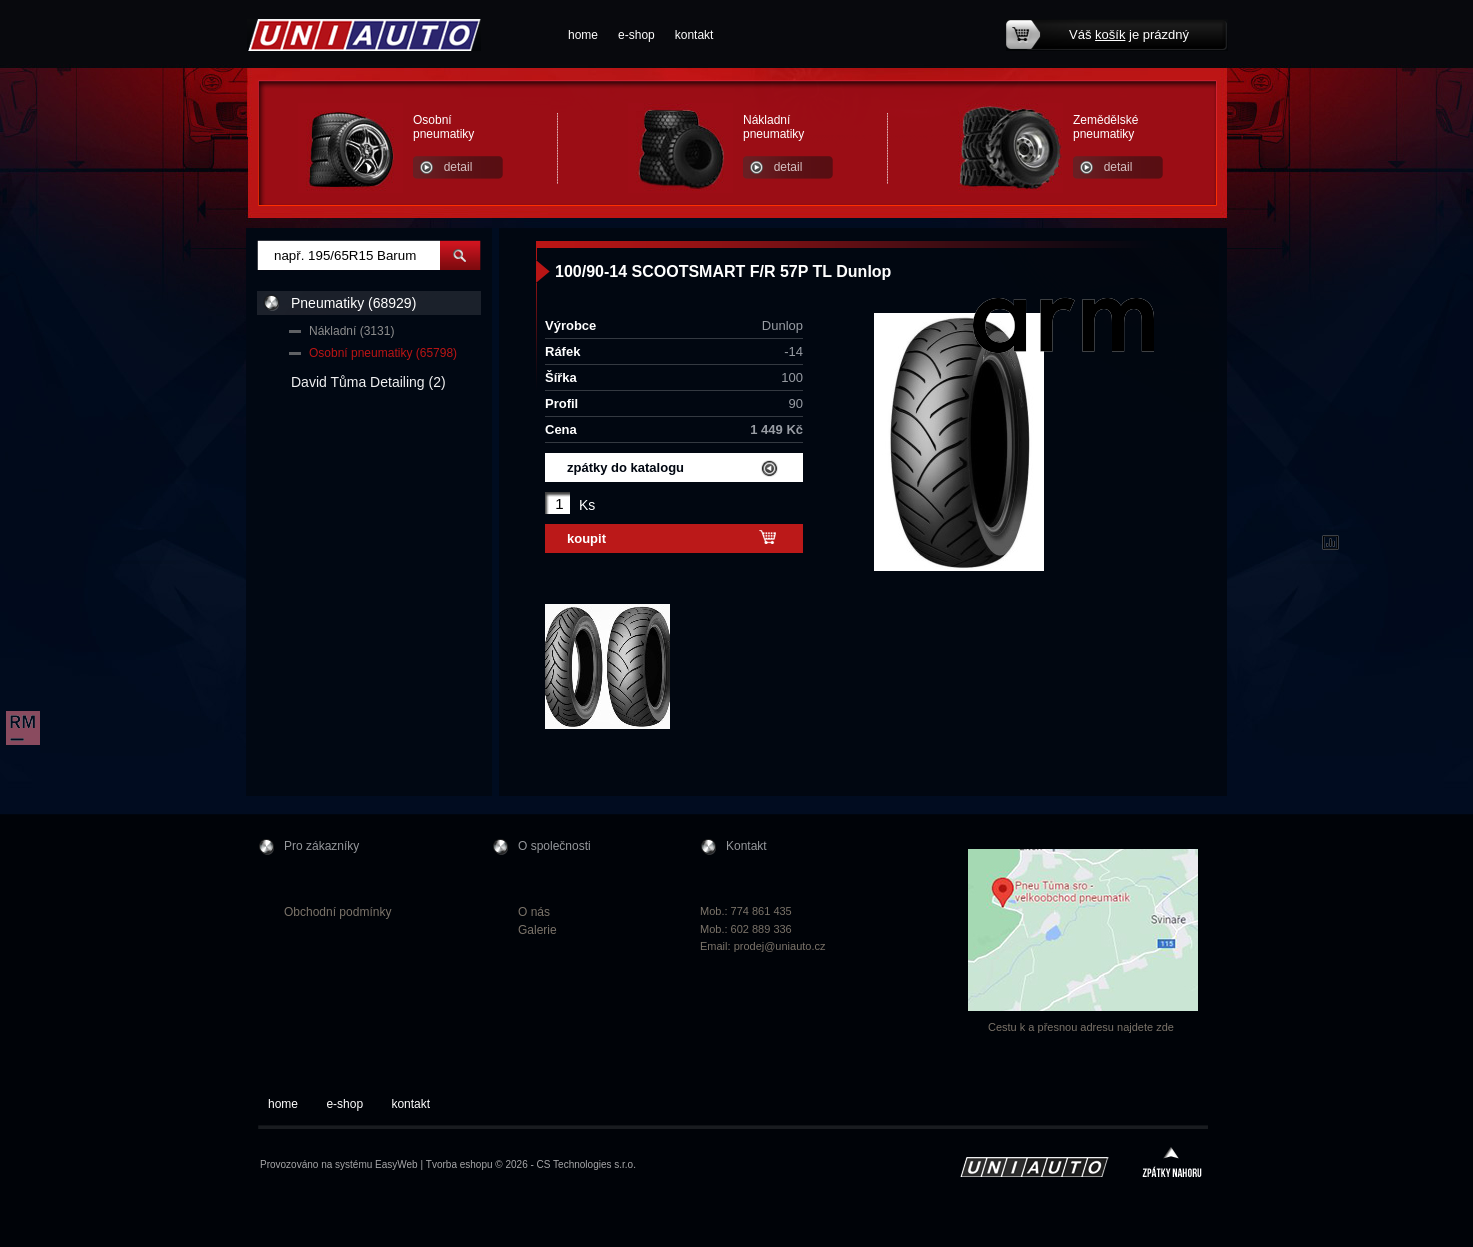  What do you see at coordinates (1330, 542) in the screenshot?
I see `view analytics dashboard` at bounding box center [1330, 542].